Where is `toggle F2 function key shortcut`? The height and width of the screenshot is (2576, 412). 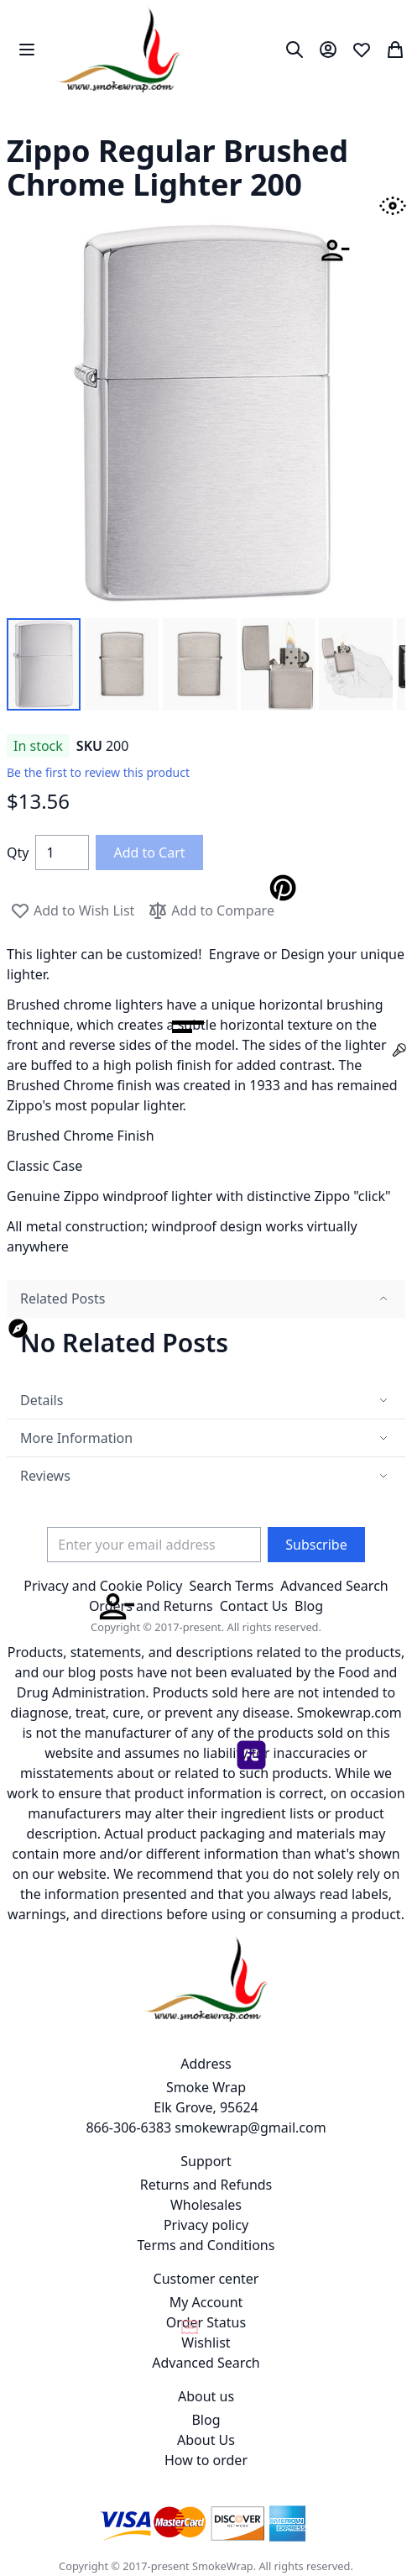
toggle F2 function key shortcut is located at coordinates (251, 1755).